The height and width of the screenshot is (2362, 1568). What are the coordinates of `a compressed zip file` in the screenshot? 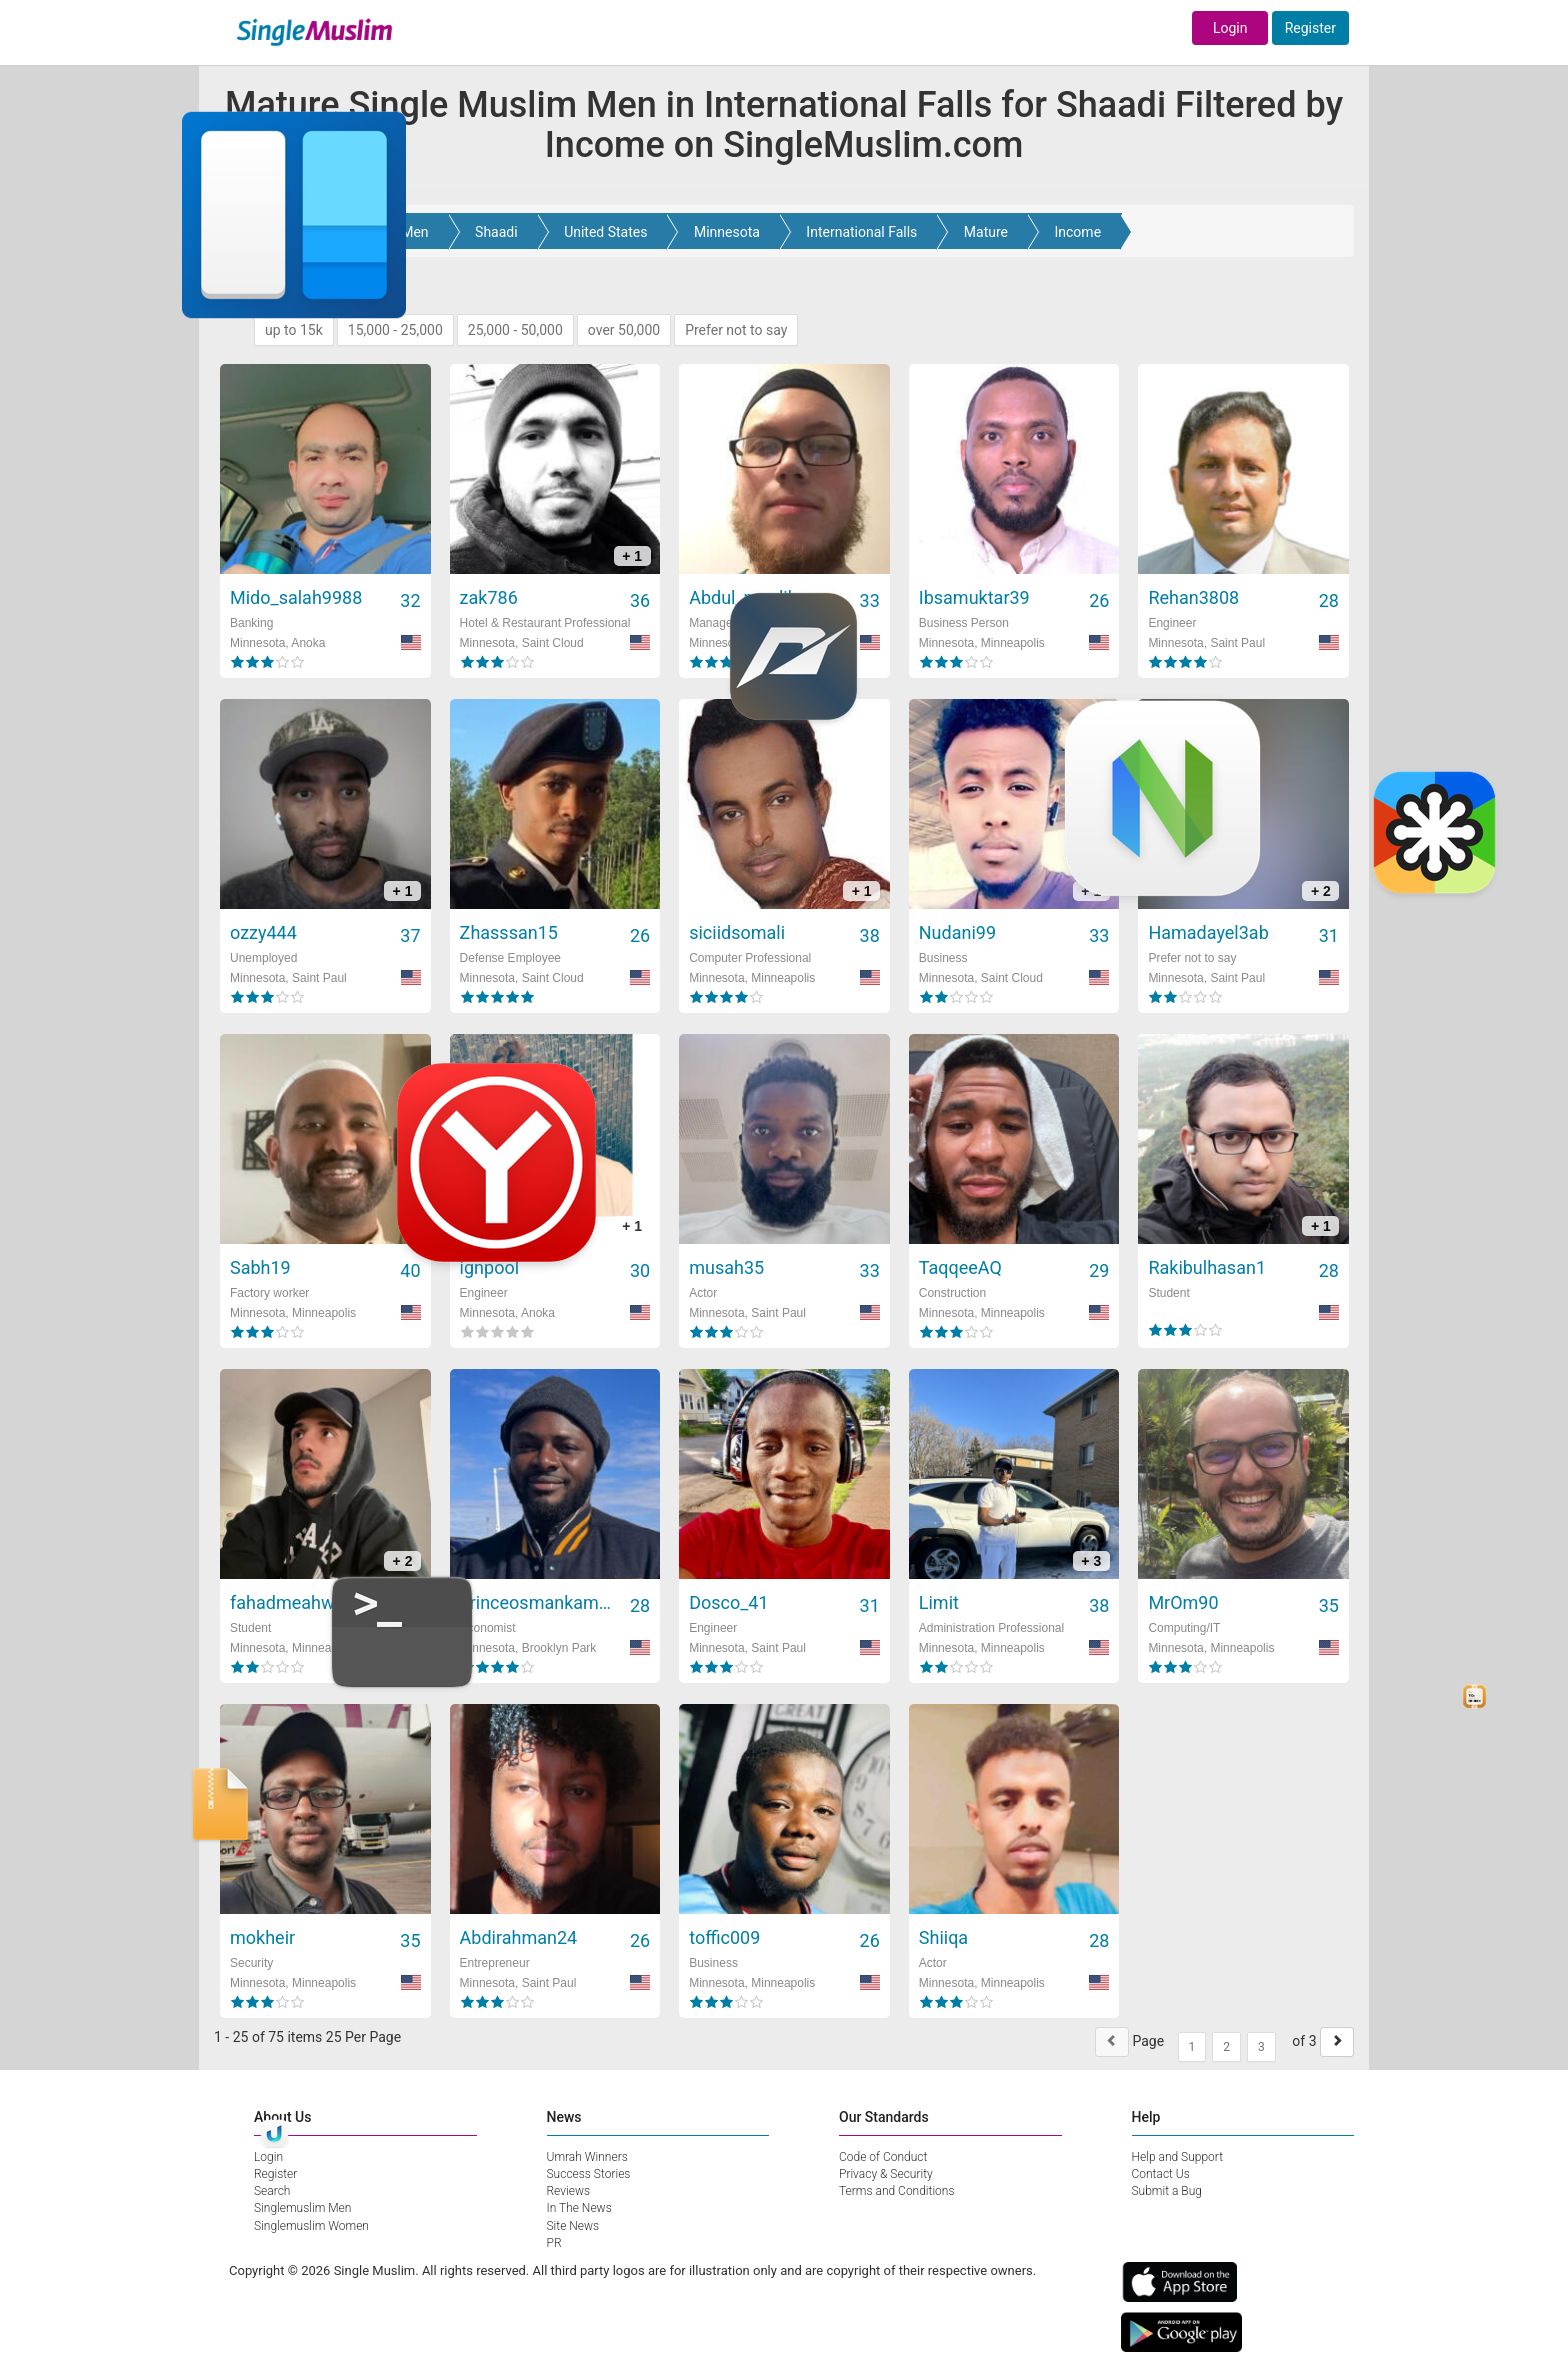 It's located at (220, 1805).